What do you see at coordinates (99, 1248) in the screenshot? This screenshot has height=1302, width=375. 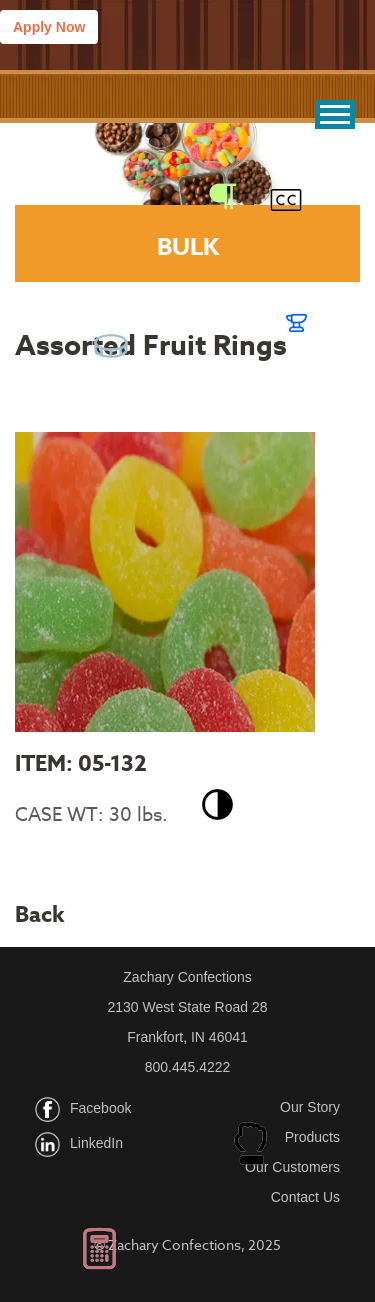 I see `open the calculator app` at bounding box center [99, 1248].